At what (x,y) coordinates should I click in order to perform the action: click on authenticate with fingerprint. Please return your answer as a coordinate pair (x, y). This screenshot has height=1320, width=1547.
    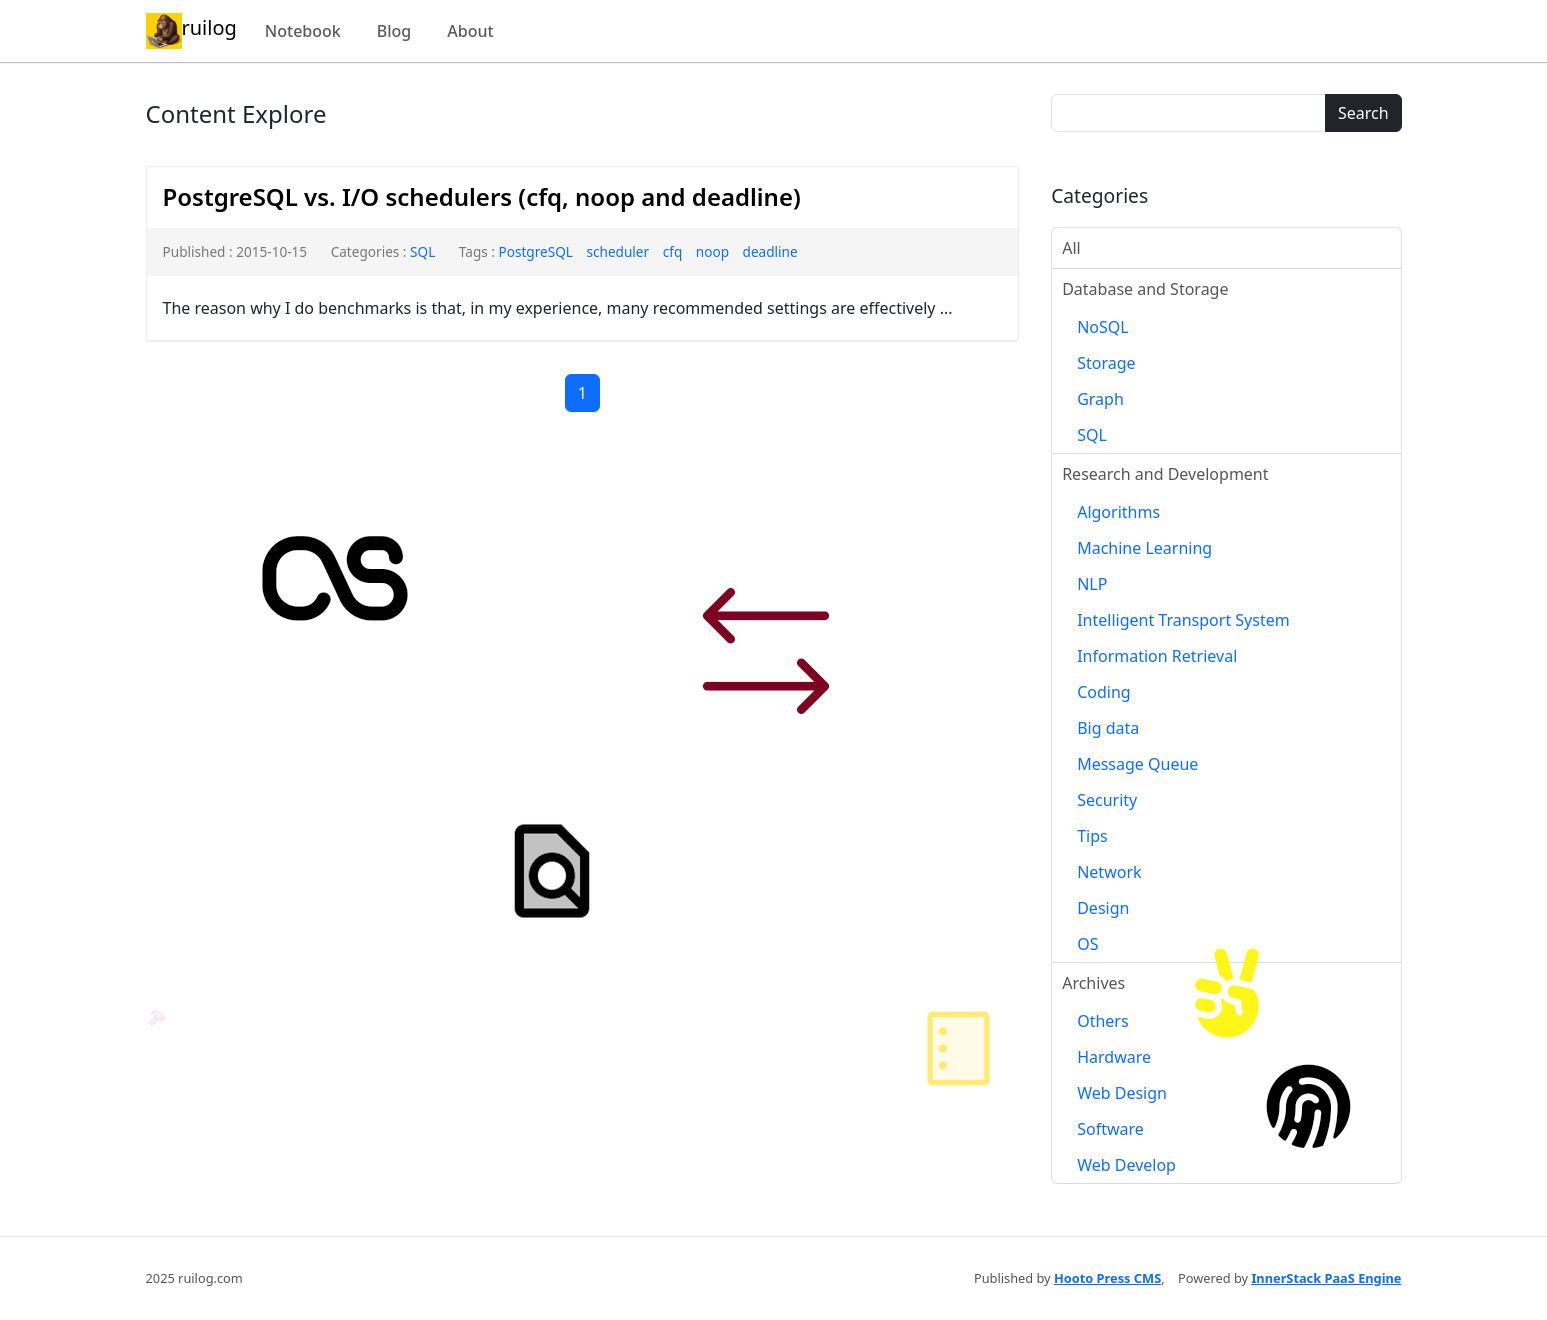
    Looking at the image, I should click on (1308, 1106).